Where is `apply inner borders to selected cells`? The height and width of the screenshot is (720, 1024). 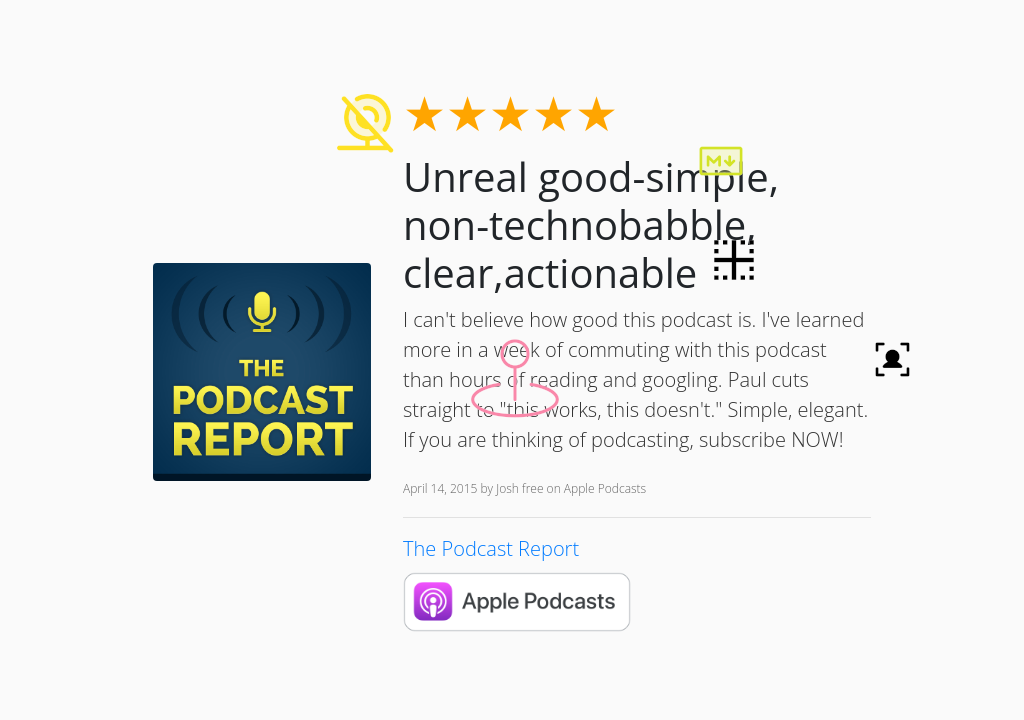 apply inner borders to selected cells is located at coordinates (734, 260).